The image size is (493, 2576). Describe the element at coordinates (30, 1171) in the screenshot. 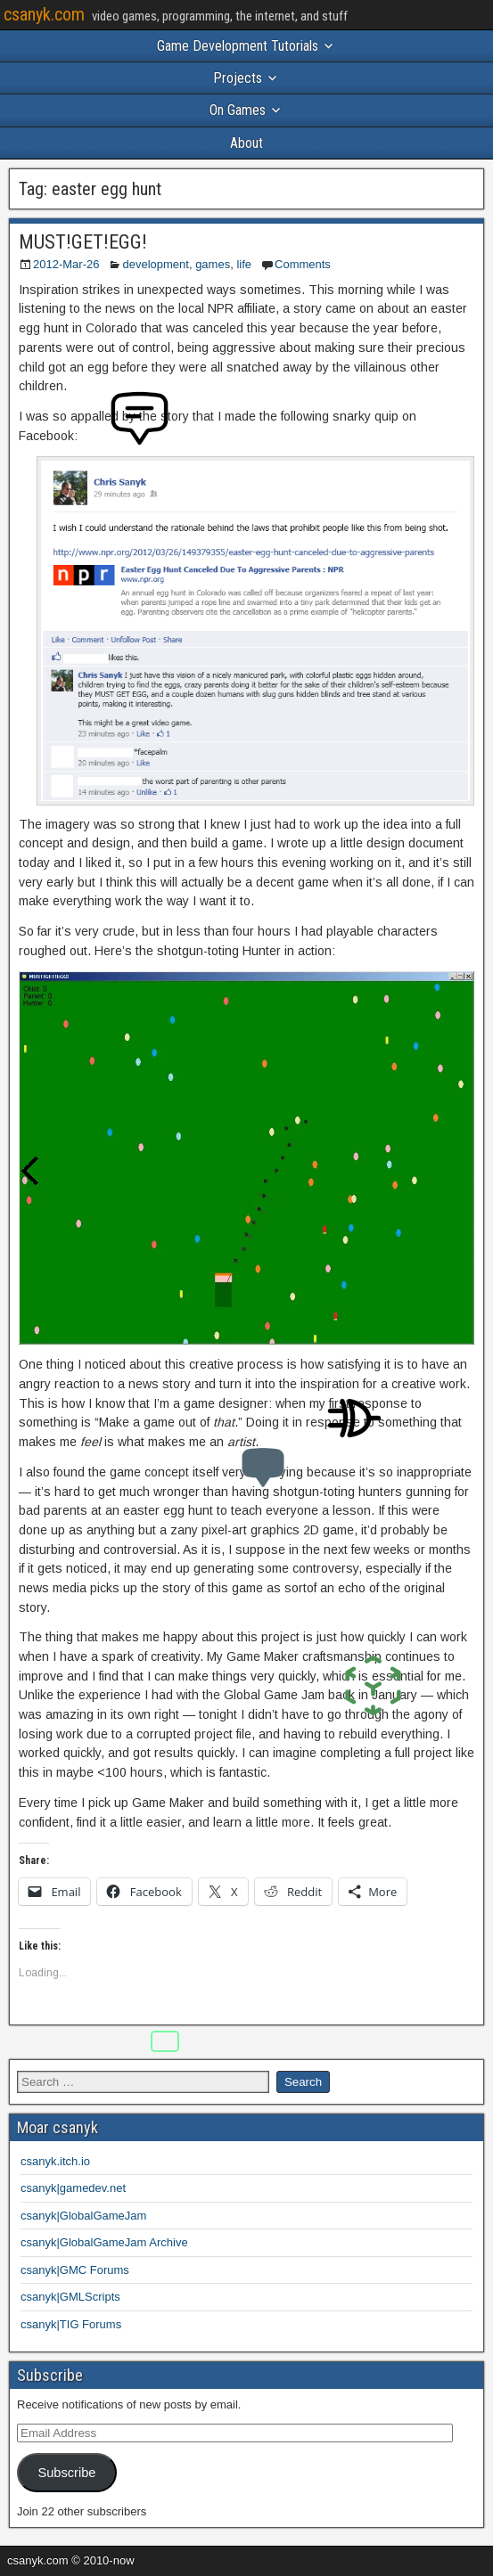

I see `go back to the previous screen` at that location.